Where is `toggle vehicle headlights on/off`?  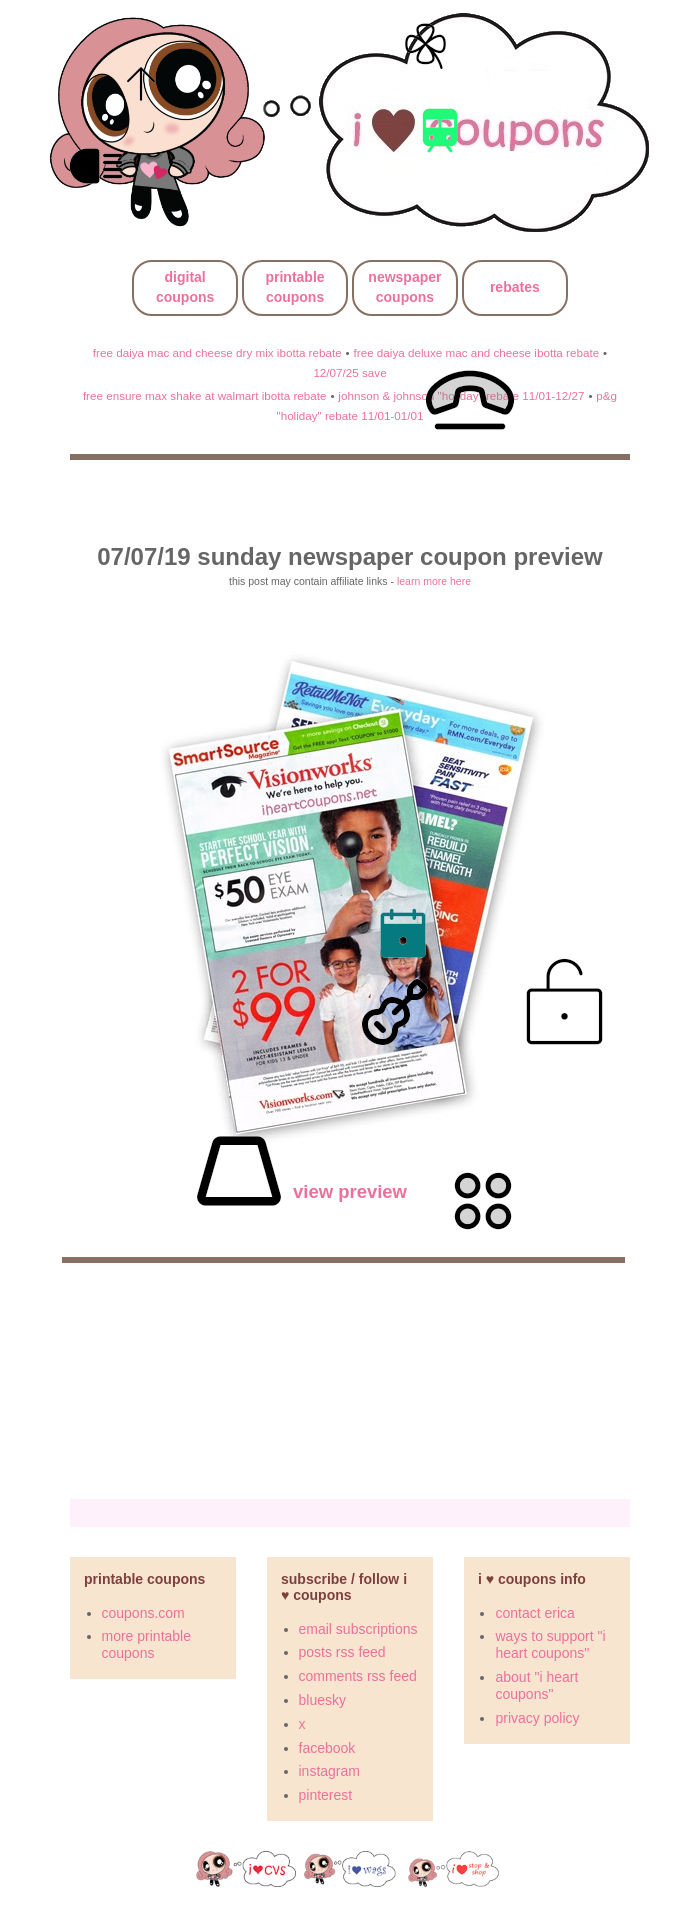 toggle vehicle headlights on/off is located at coordinates (96, 166).